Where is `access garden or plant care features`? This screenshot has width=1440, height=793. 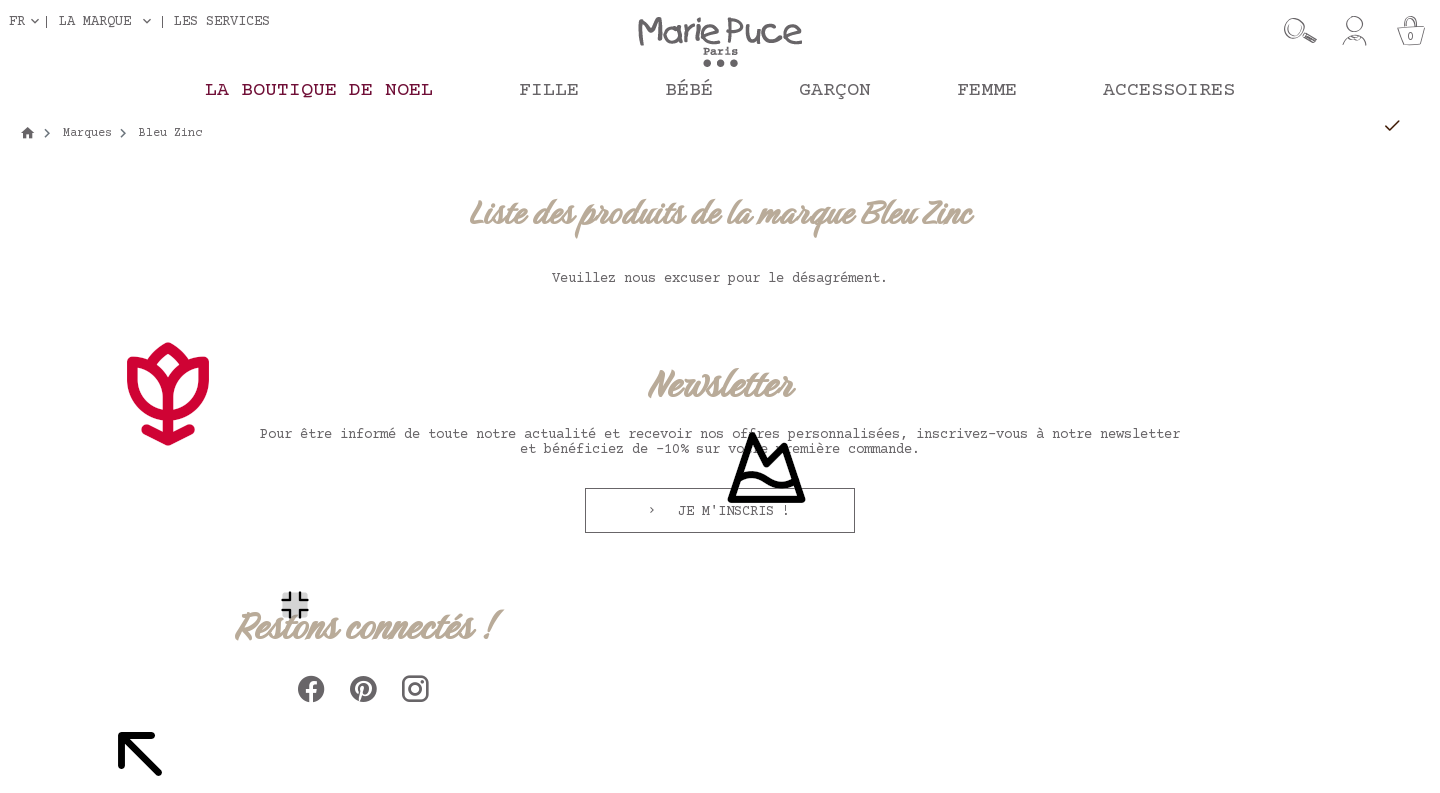
access garden or plant care features is located at coordinates (168, 394).